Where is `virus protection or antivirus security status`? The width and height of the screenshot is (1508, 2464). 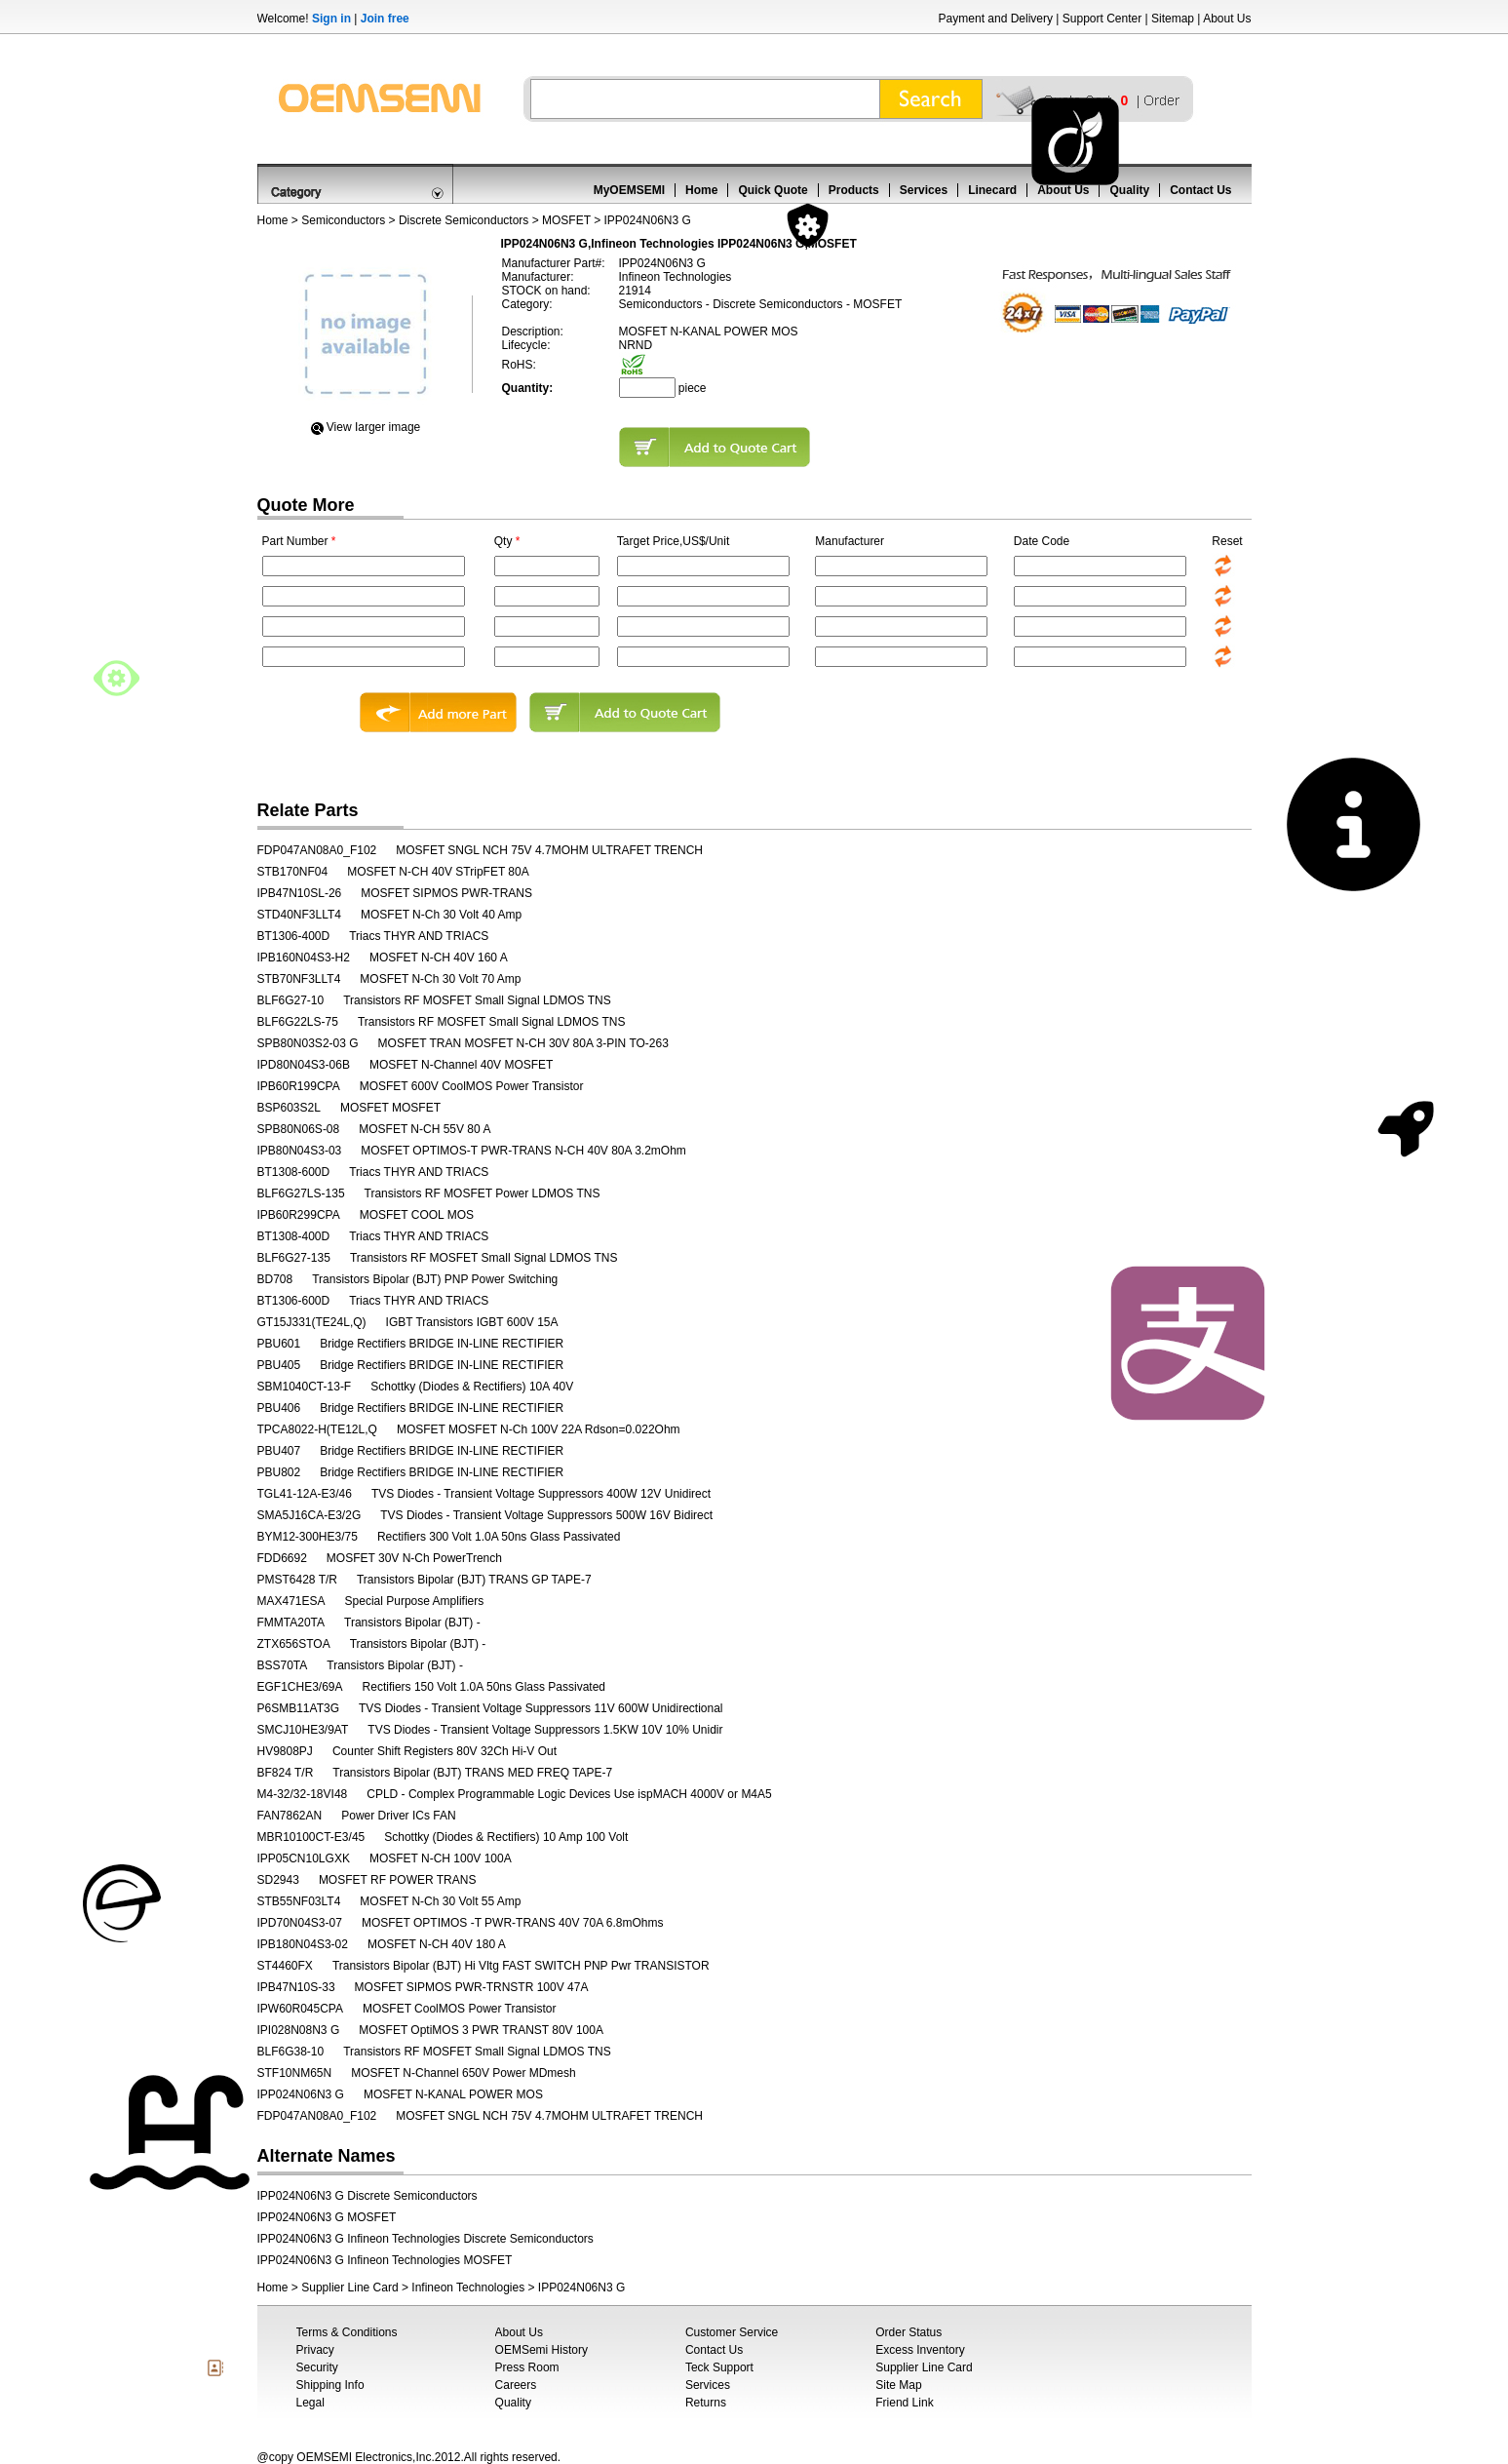 virus protection or antivirus security status is located at coordinates (809, 225).